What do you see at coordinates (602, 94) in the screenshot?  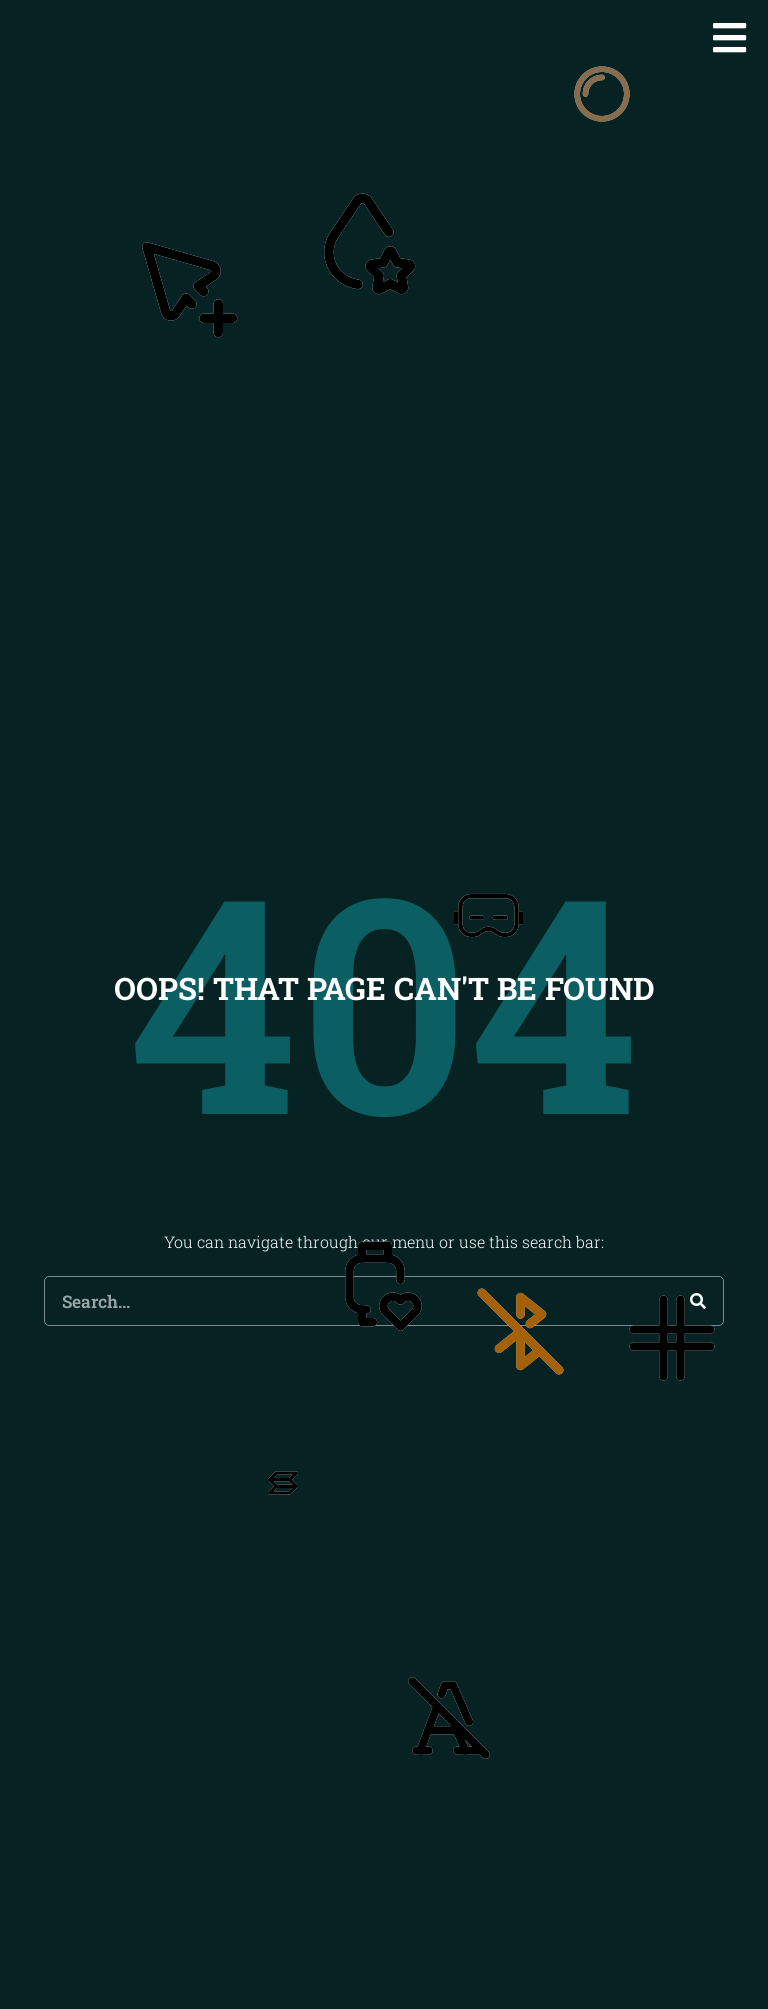 I see `apply inner shadow effect to top-left corner` at bounding box center [602, 94].